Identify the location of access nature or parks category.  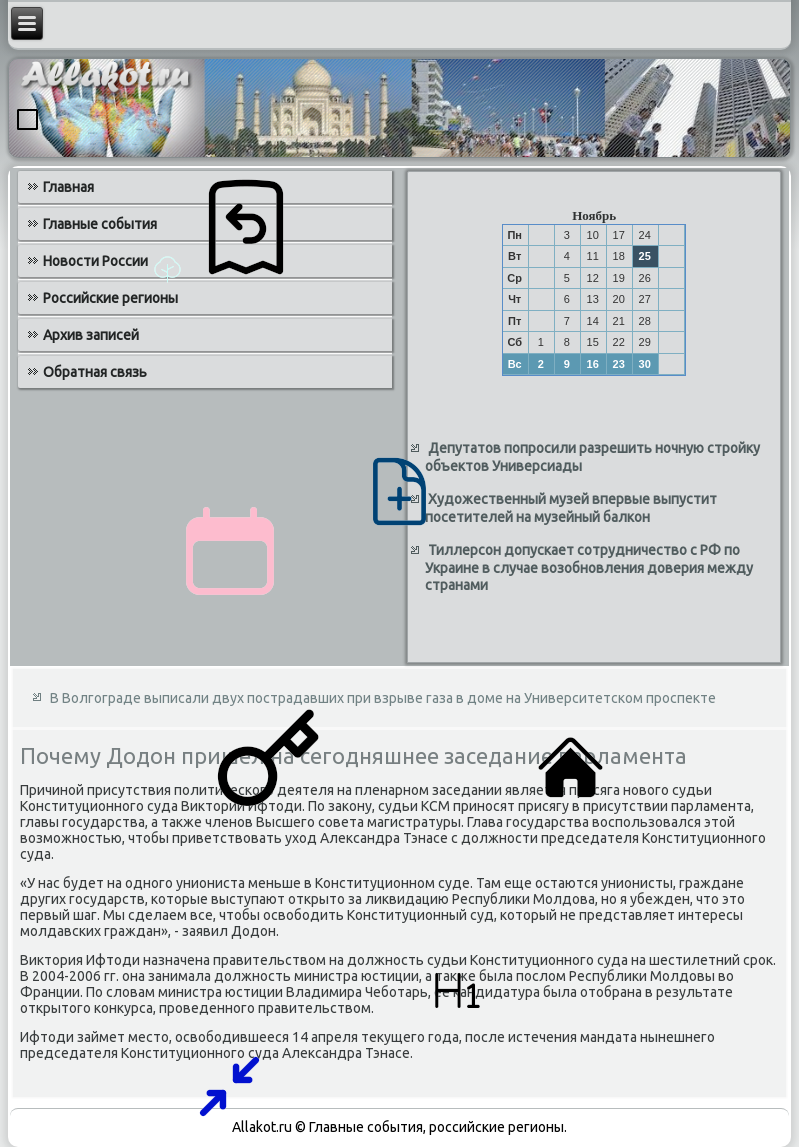
(167, 269).